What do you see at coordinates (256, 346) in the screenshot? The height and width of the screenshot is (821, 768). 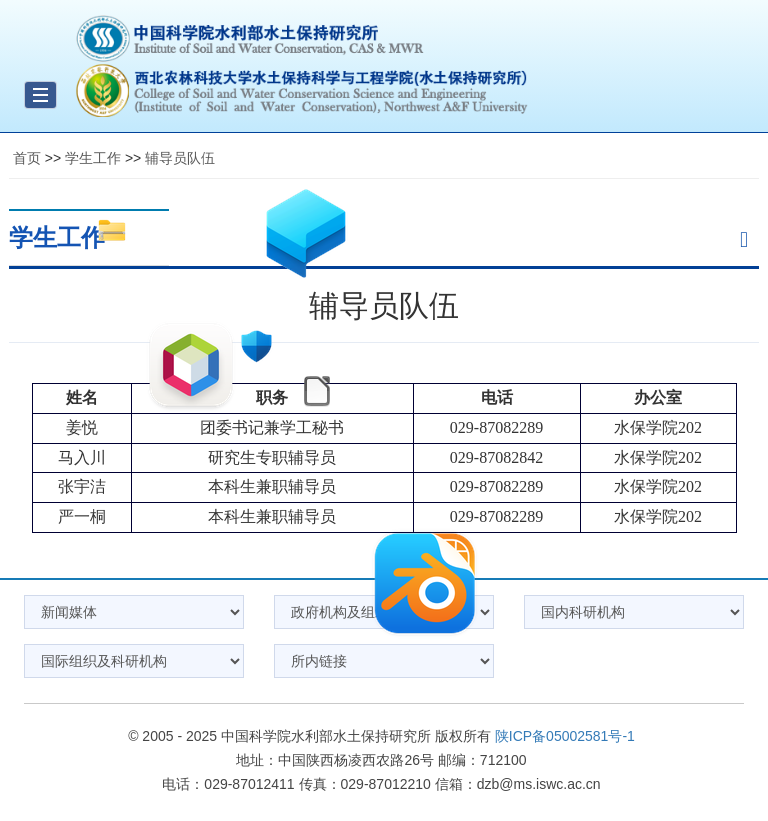 I see `windows defender security status` at bounding box center [256, 346].